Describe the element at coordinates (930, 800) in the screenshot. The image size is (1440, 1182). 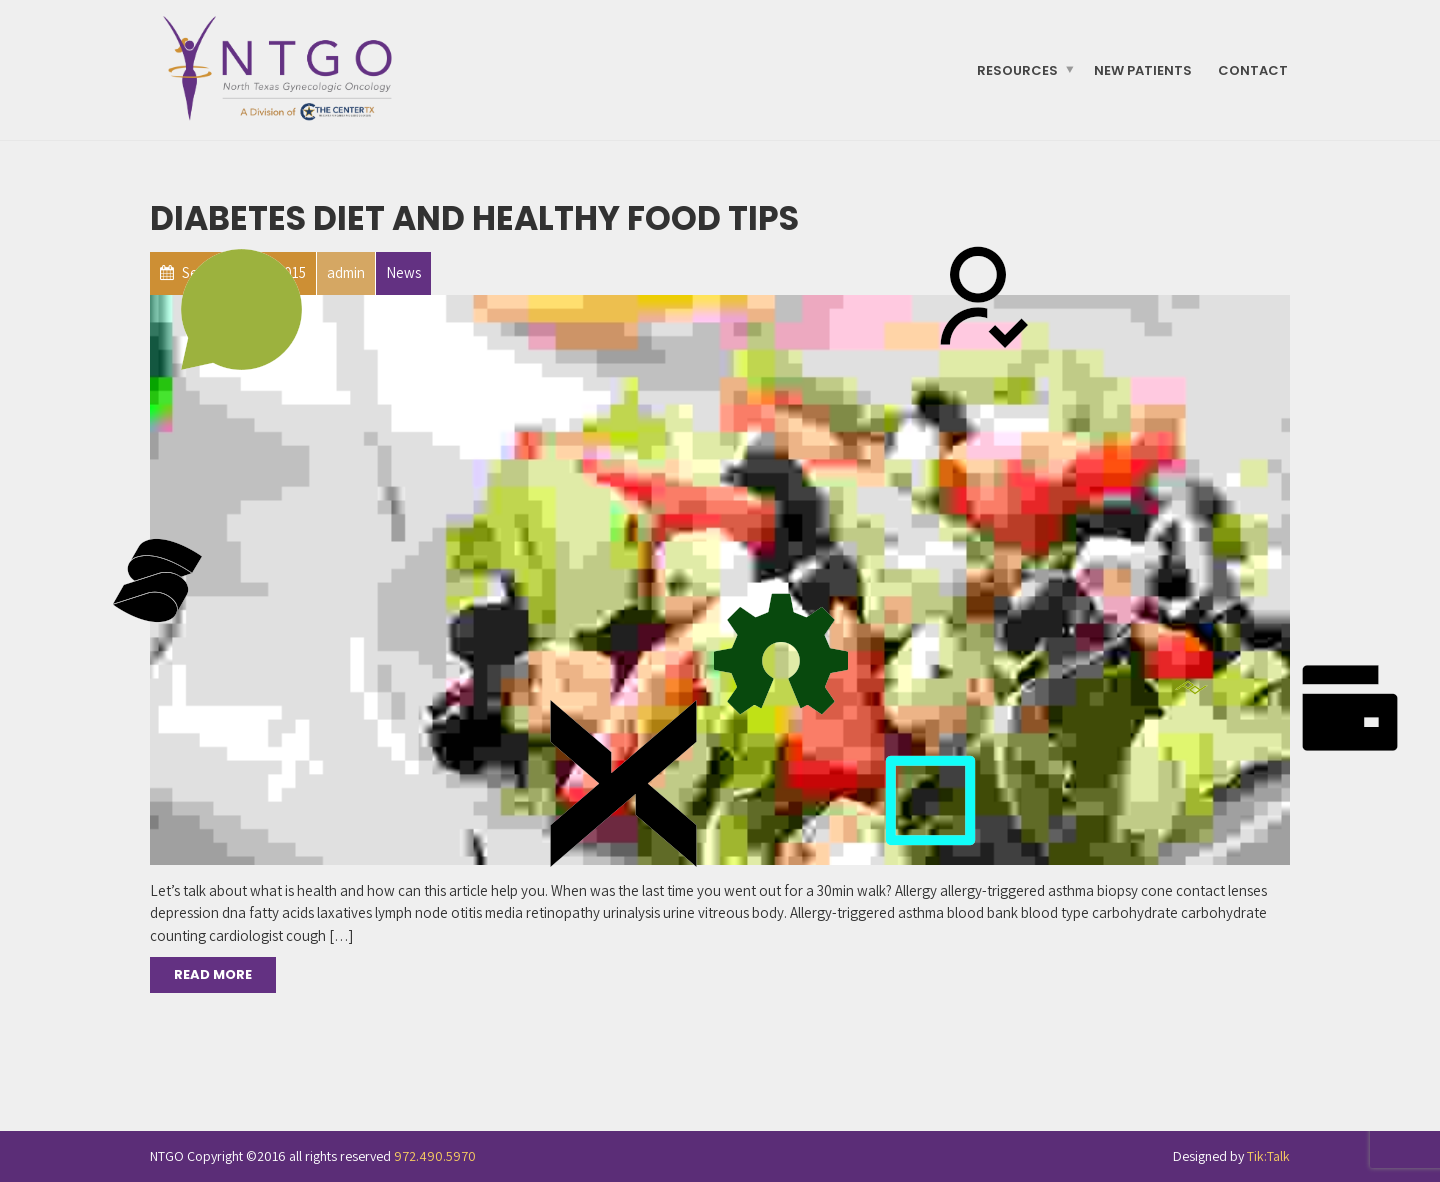
I see `stop media playback` at that location.